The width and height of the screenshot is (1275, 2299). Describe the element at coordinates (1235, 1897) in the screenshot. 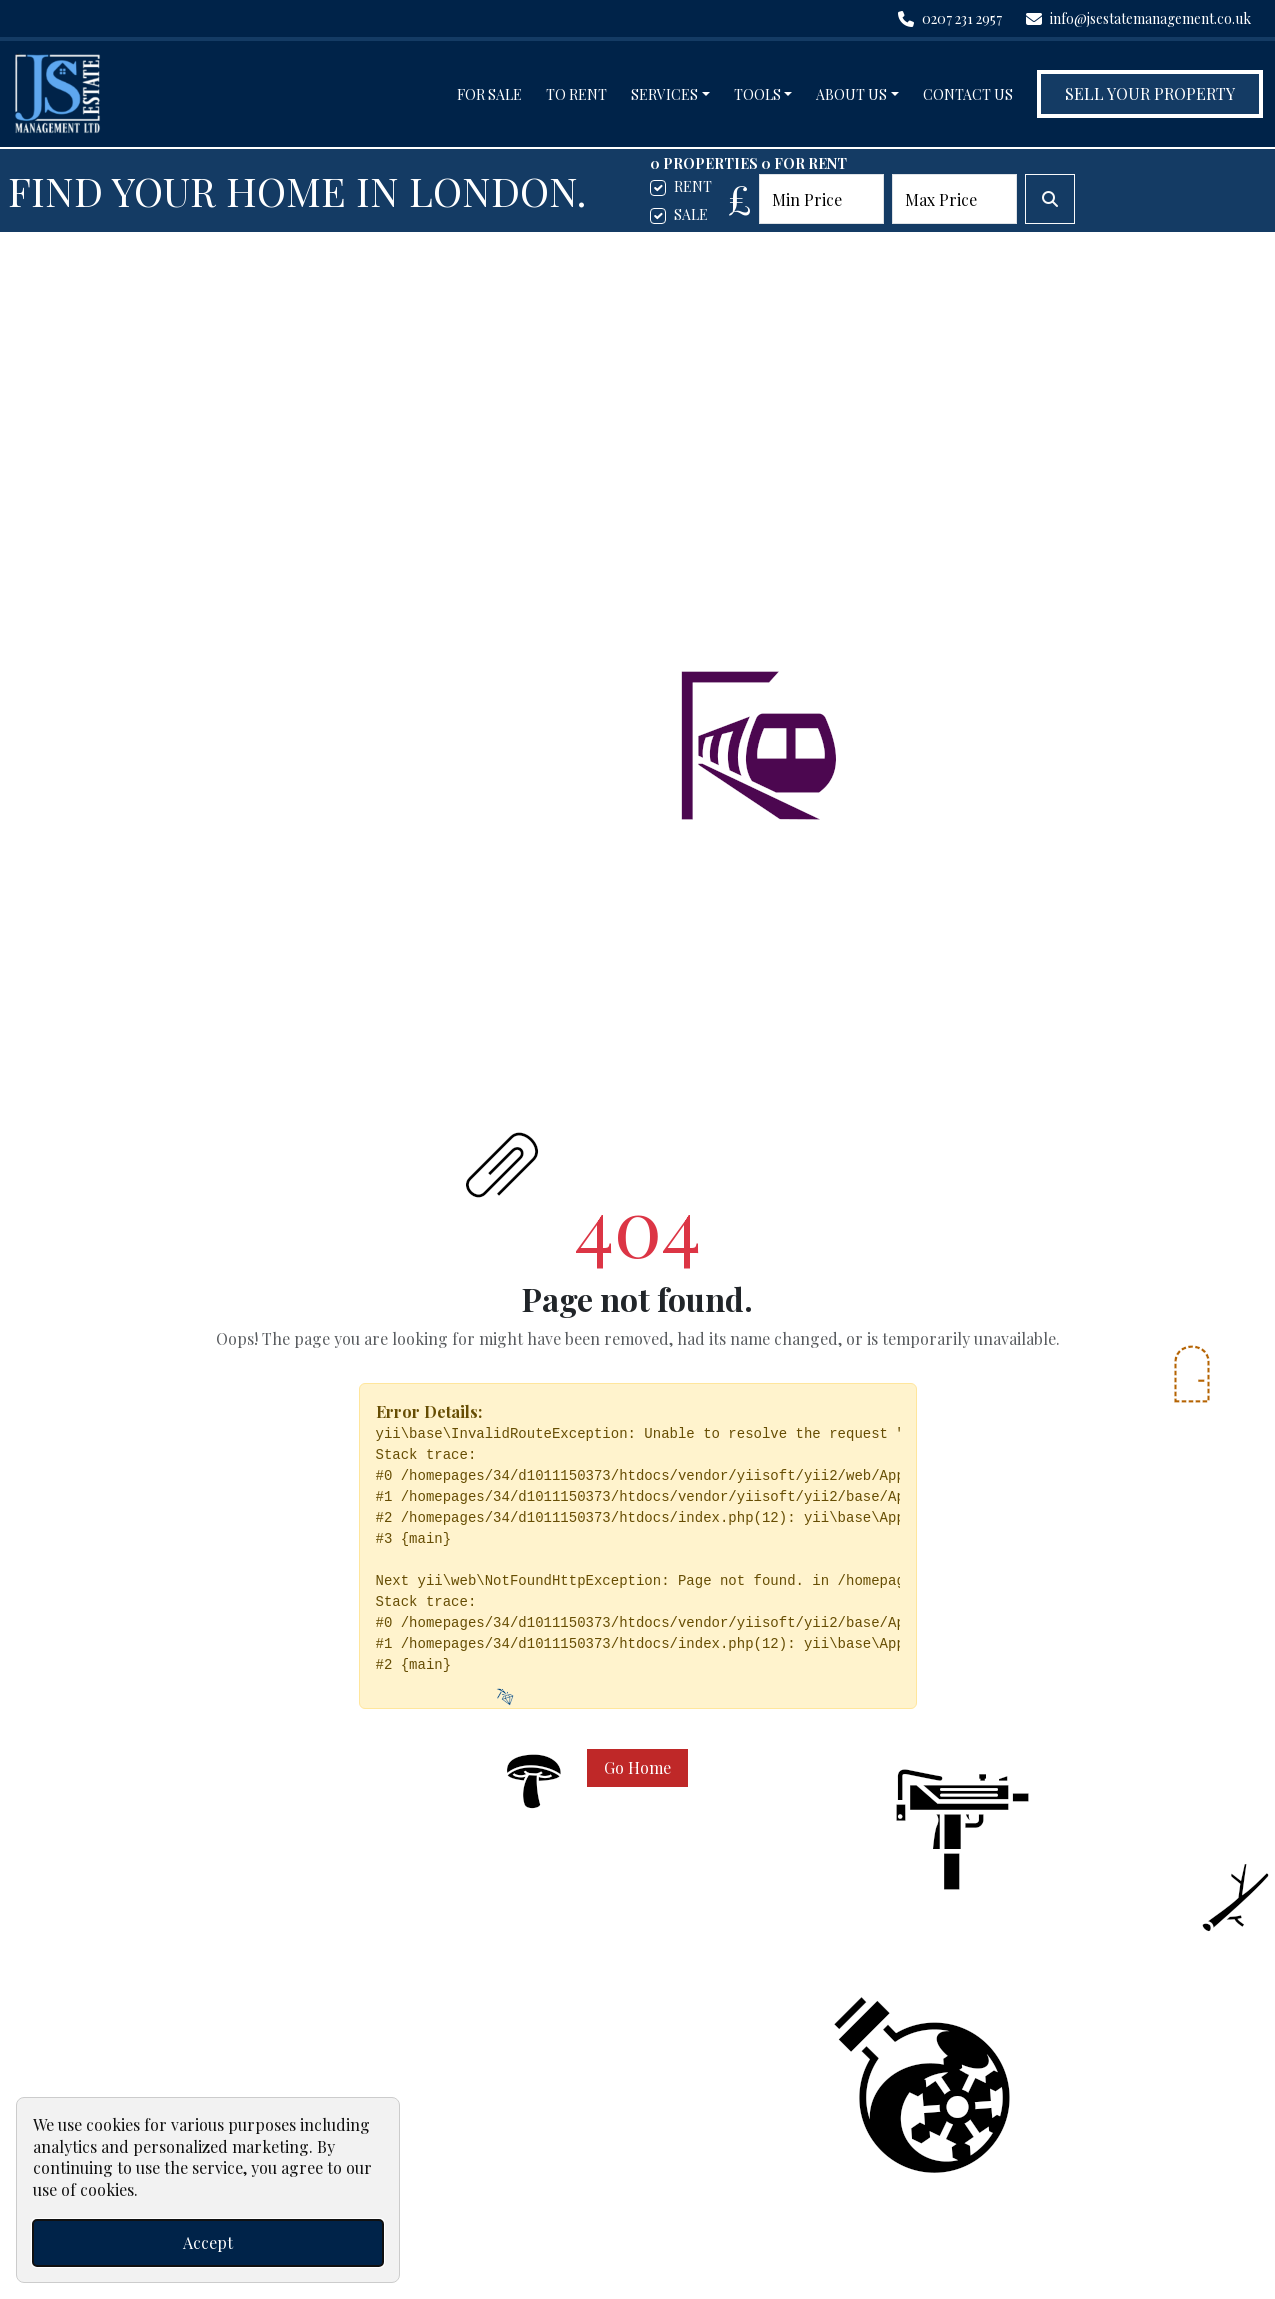

I see `wooden stick or branch resource item` at that location.